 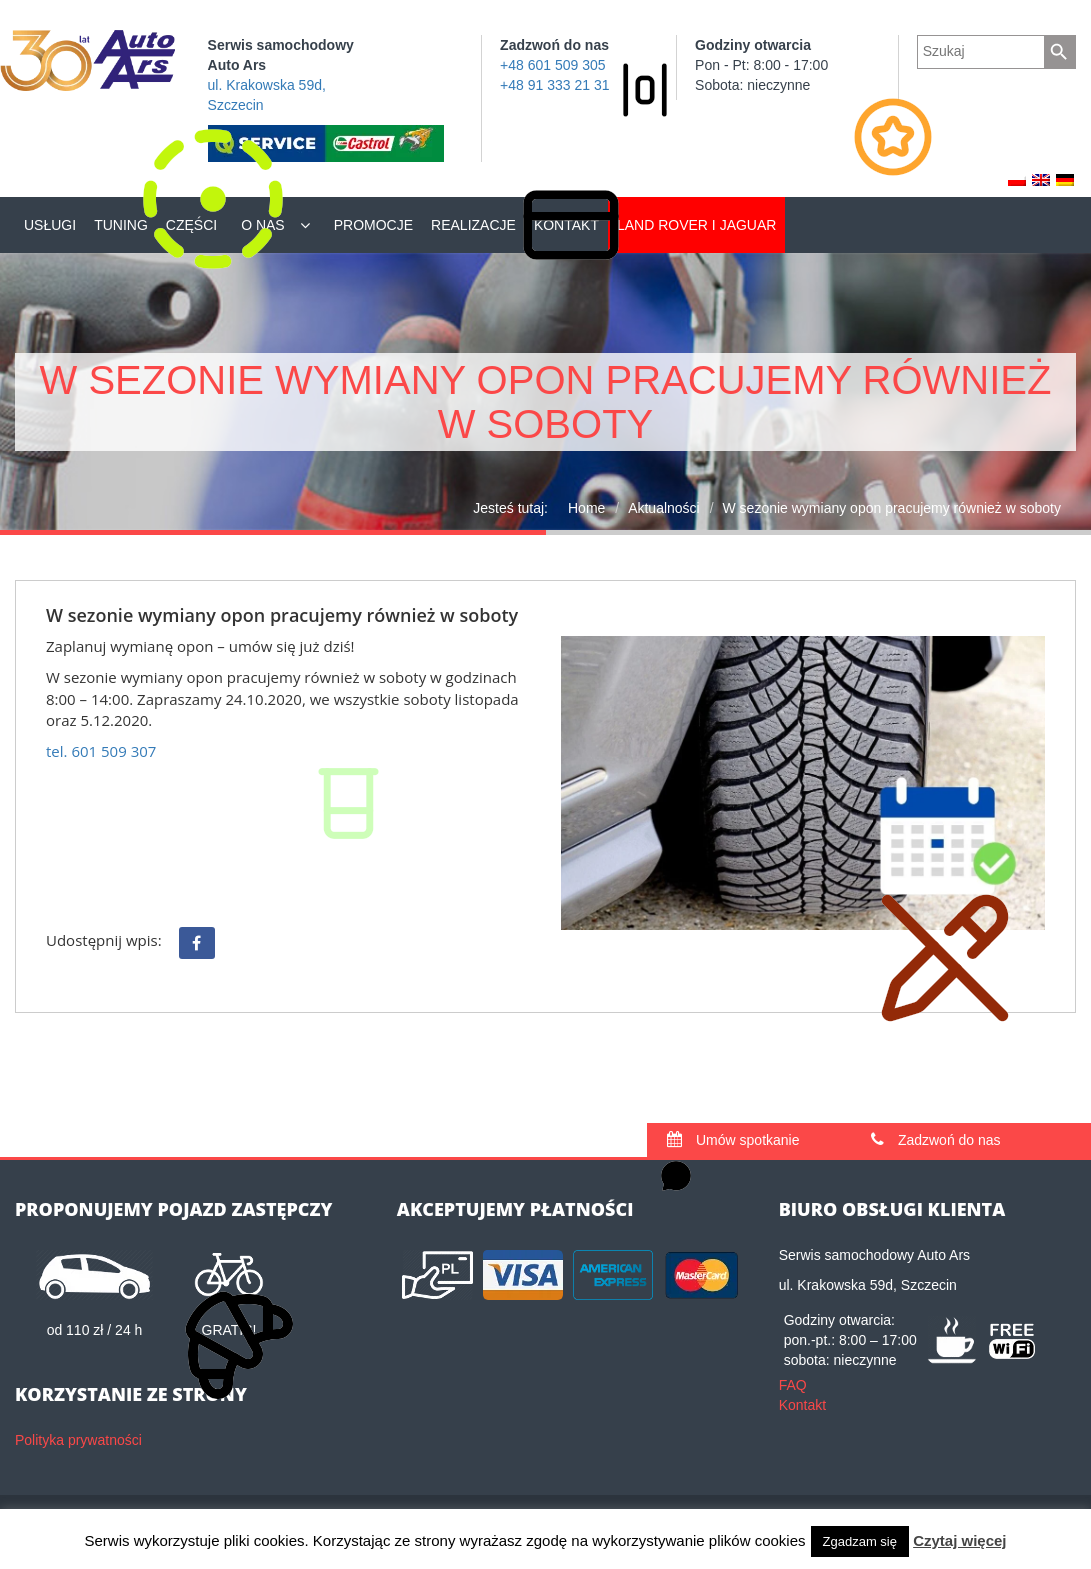 I want to click on open chat or messaging, so click(x=676, y=1176).